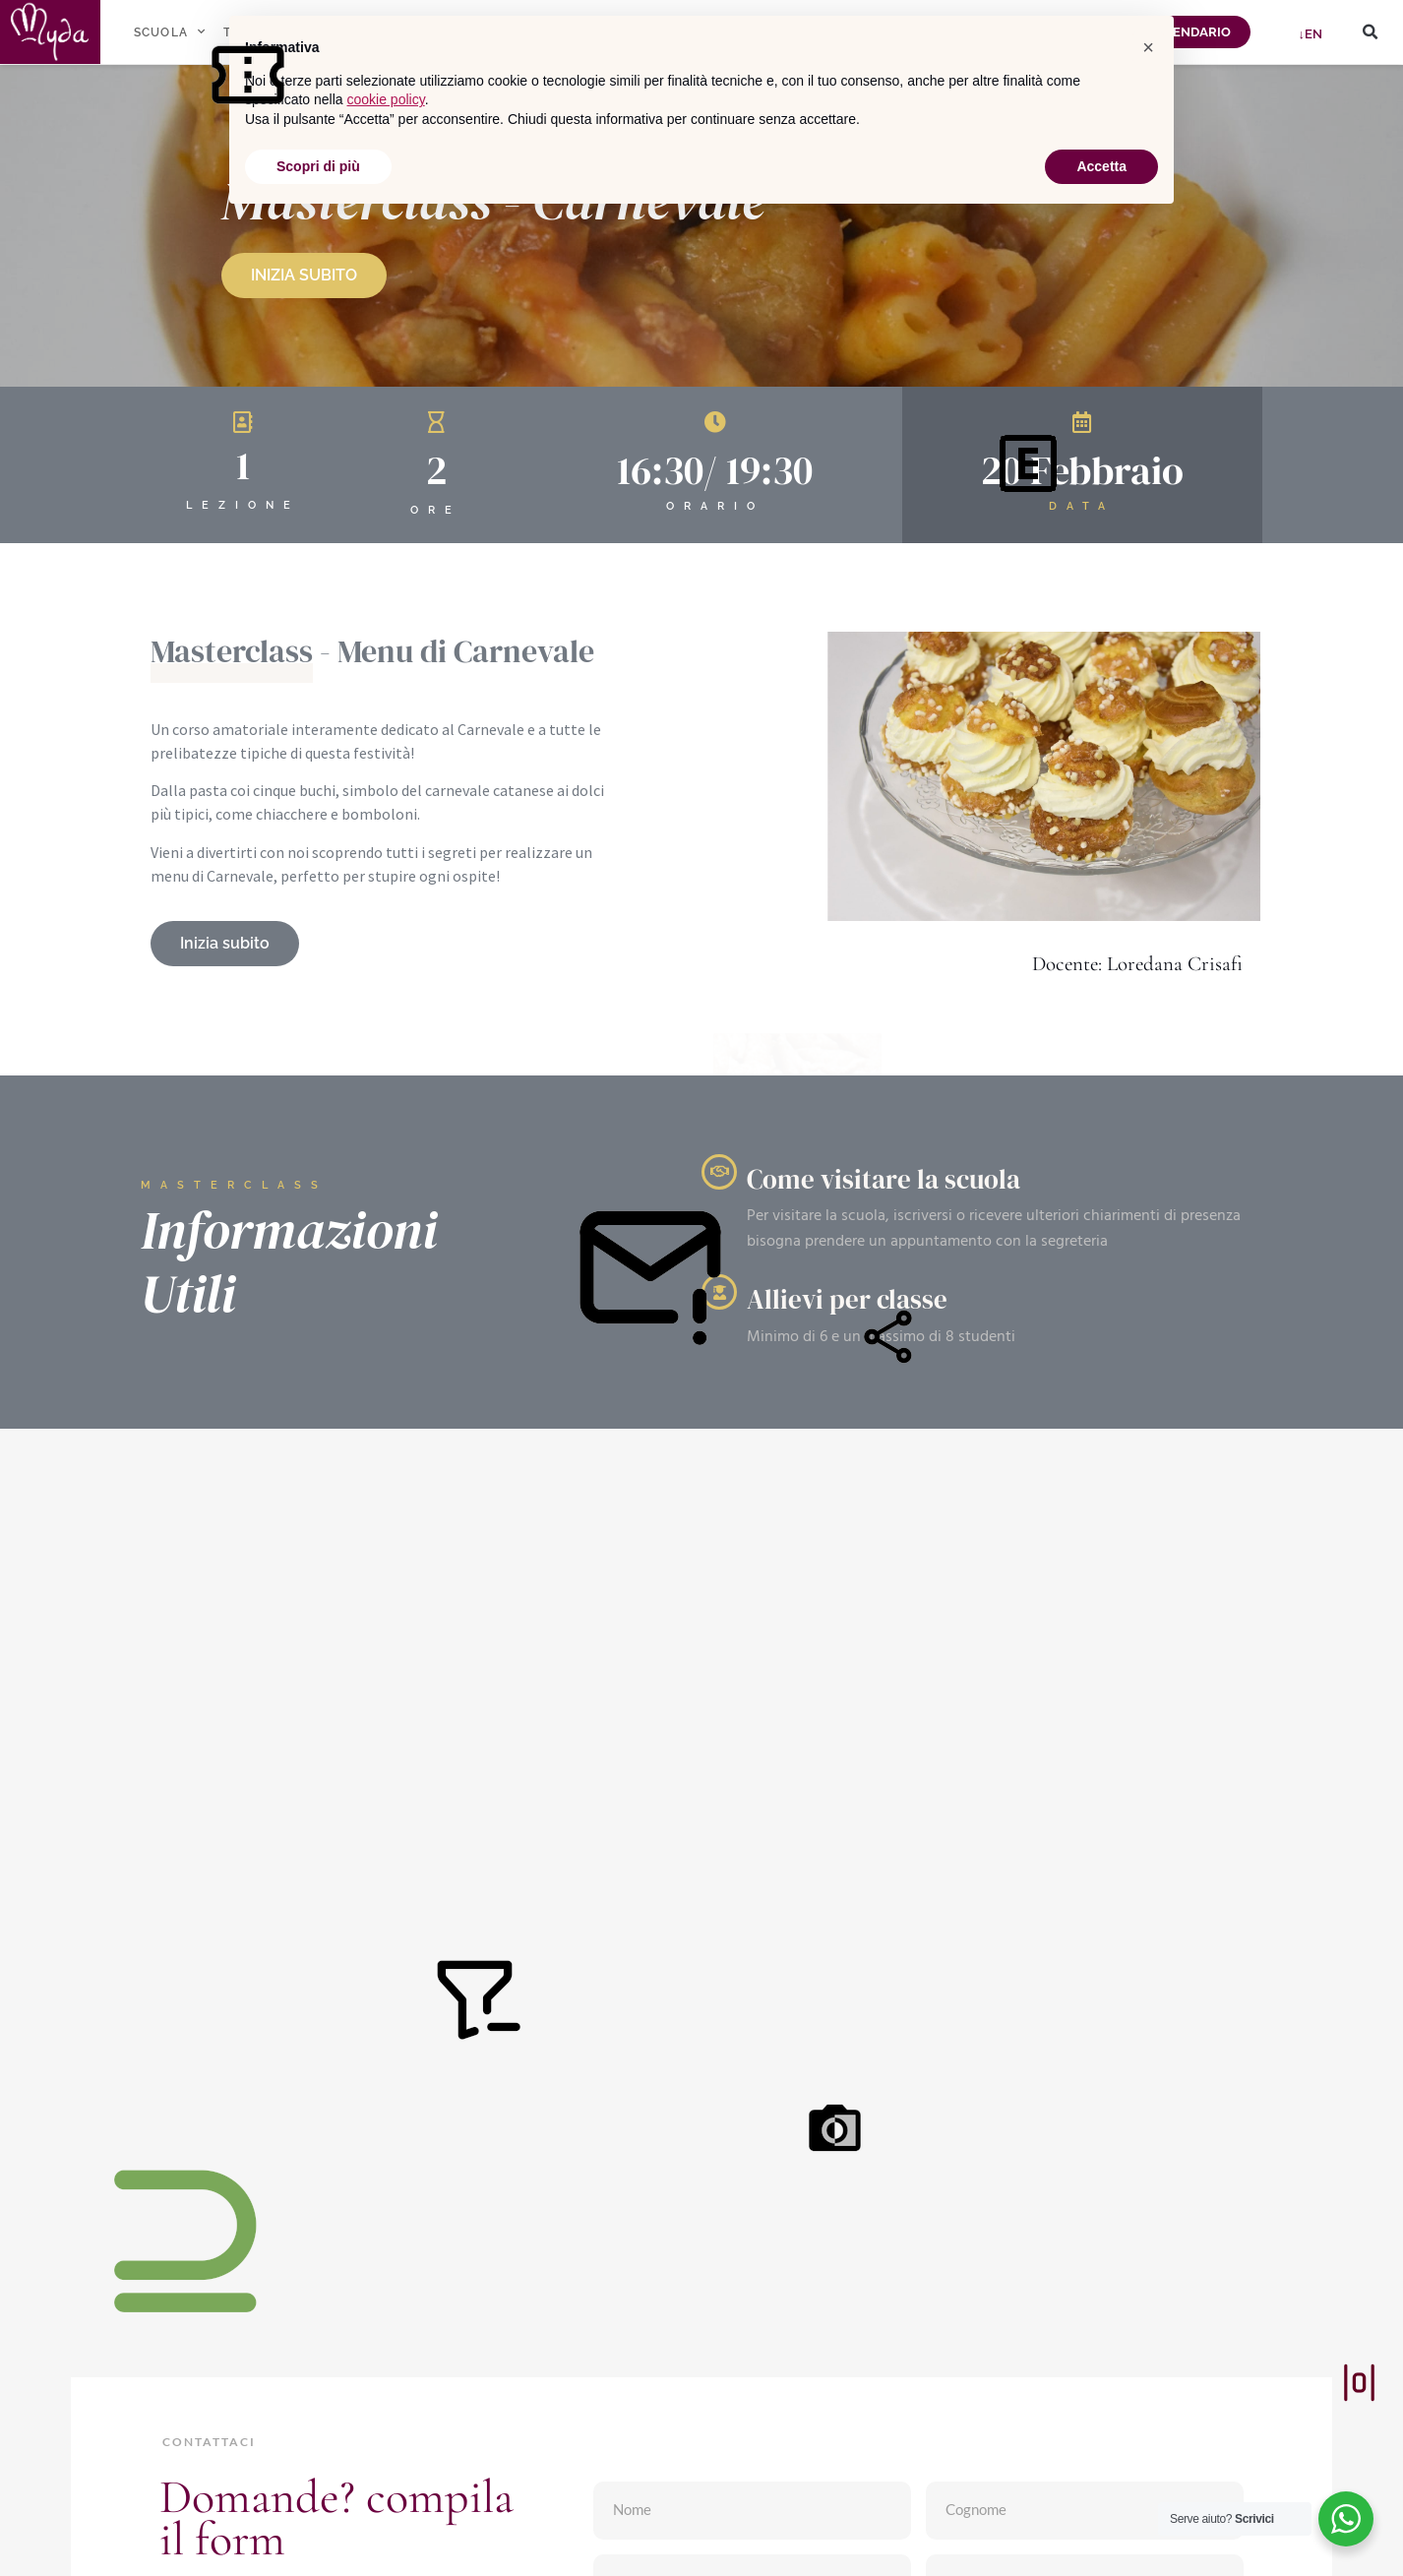 The image size is (1403, 2576). I want to click on indicates explicit content warning, so click(1028, 463).